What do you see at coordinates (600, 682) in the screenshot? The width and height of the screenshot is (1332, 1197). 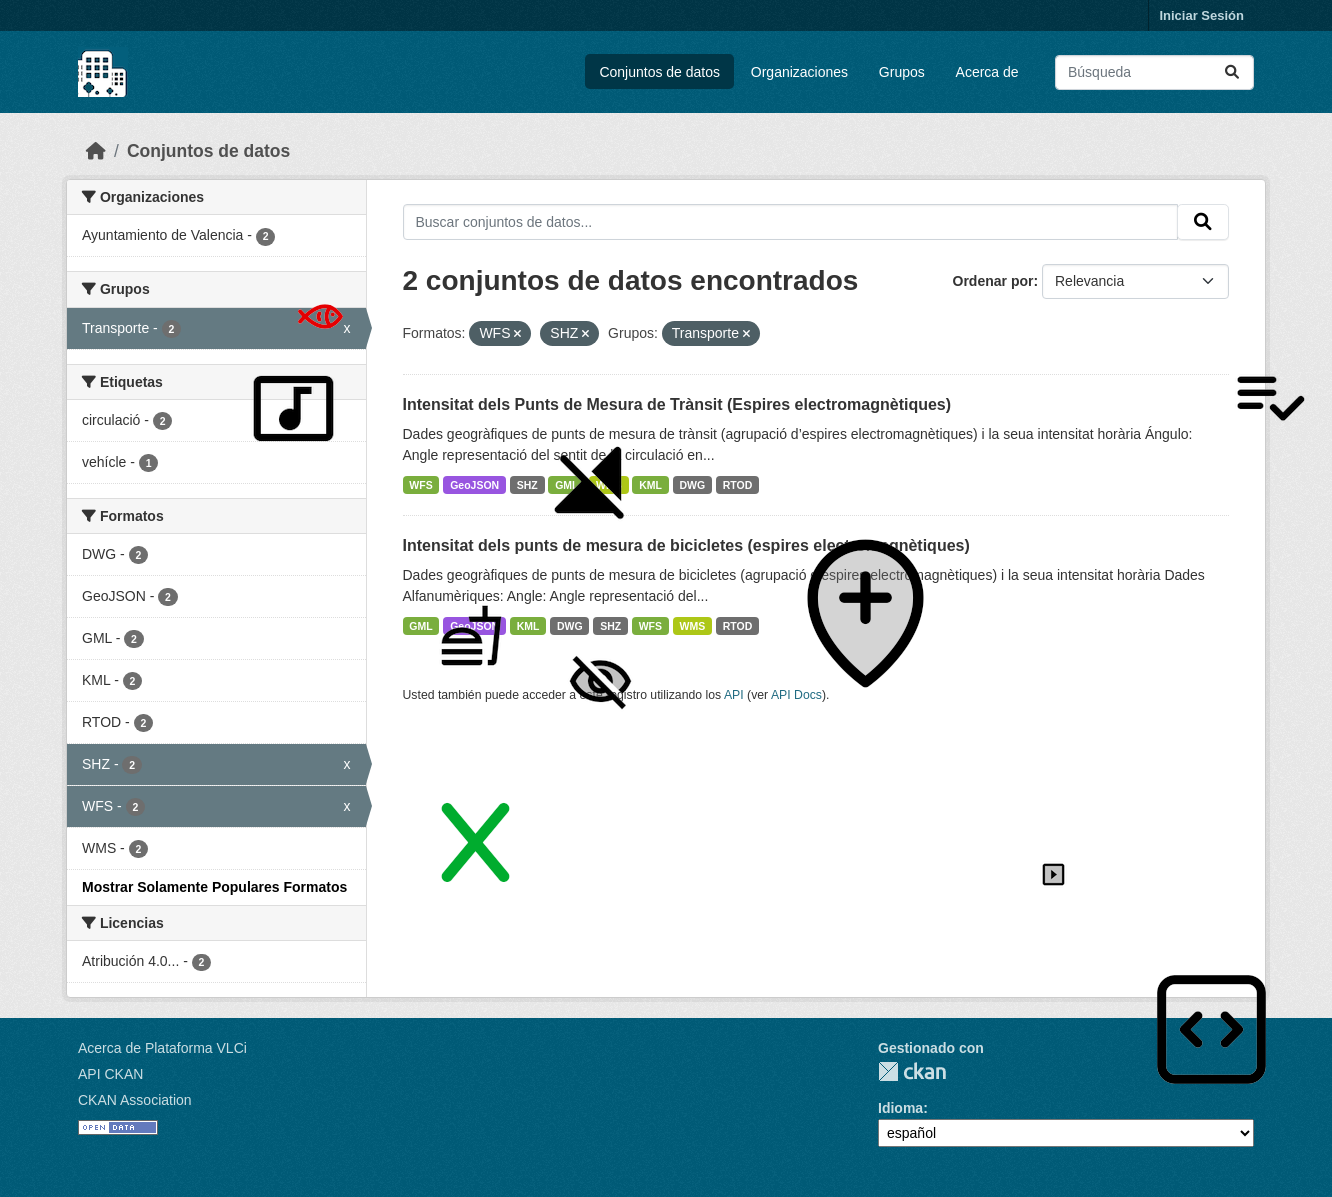 I see `hide password or sensitive content` at bounding box center [600, 682].